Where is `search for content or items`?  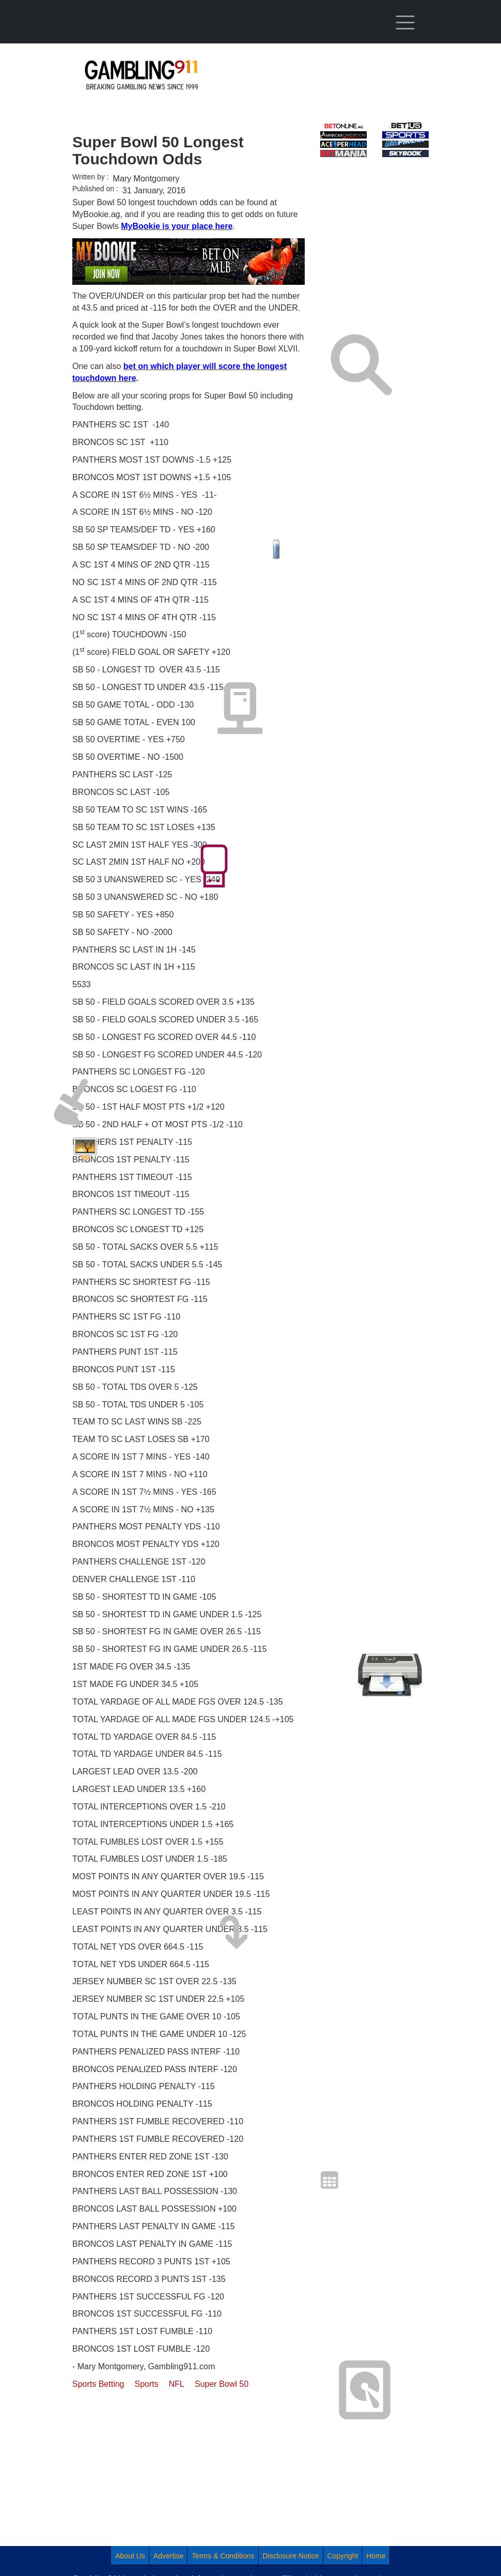 search for content or items is located at coordinates (361, 364).